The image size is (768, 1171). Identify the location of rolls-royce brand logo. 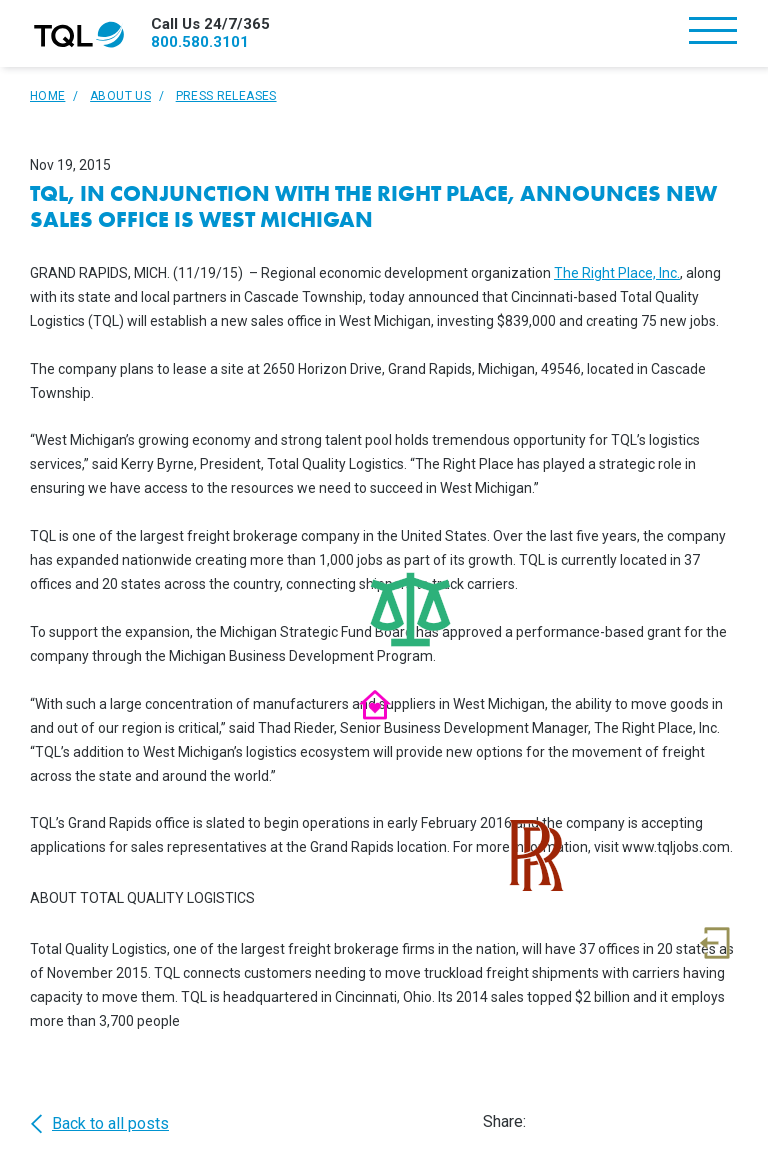
(536, 855).